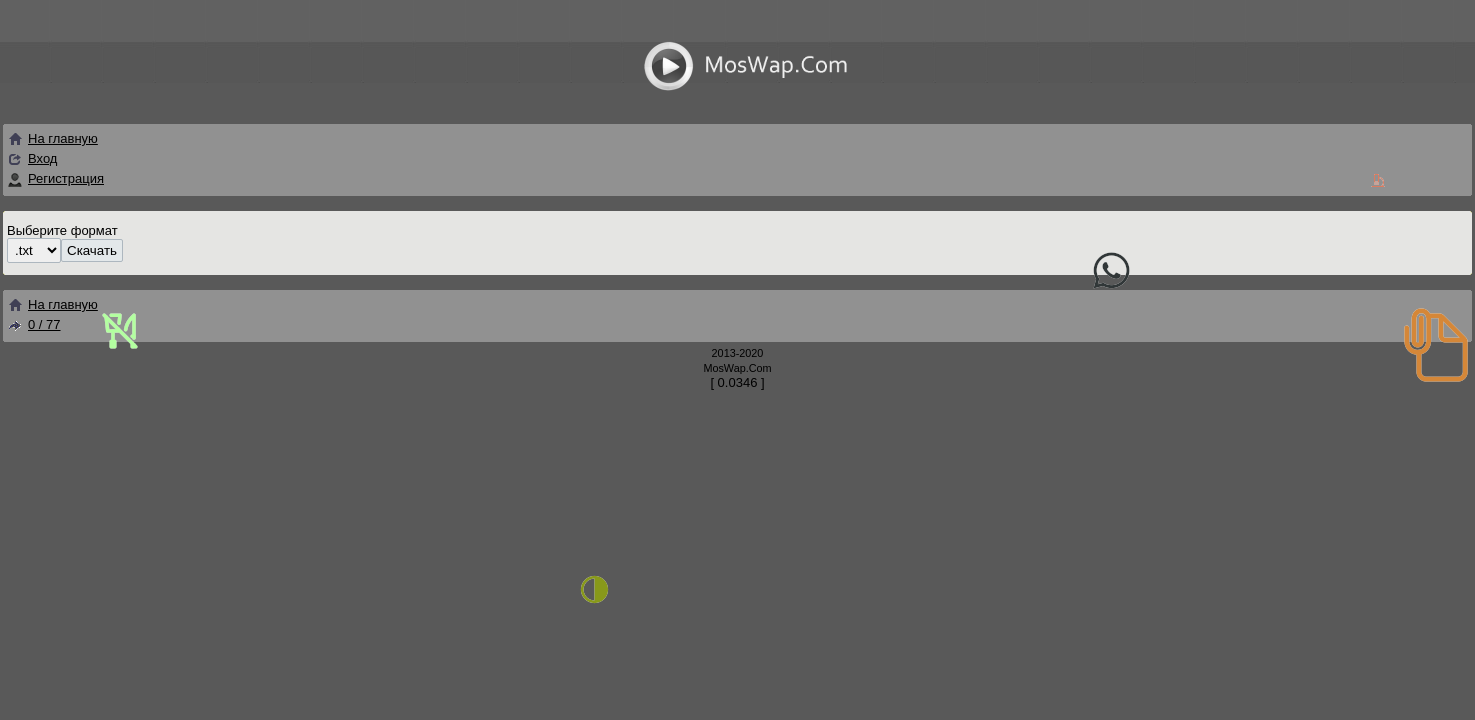  Describe the element at coordinates (594, 589) in the screenshot. I see `adjust display contrast settings` at that location.